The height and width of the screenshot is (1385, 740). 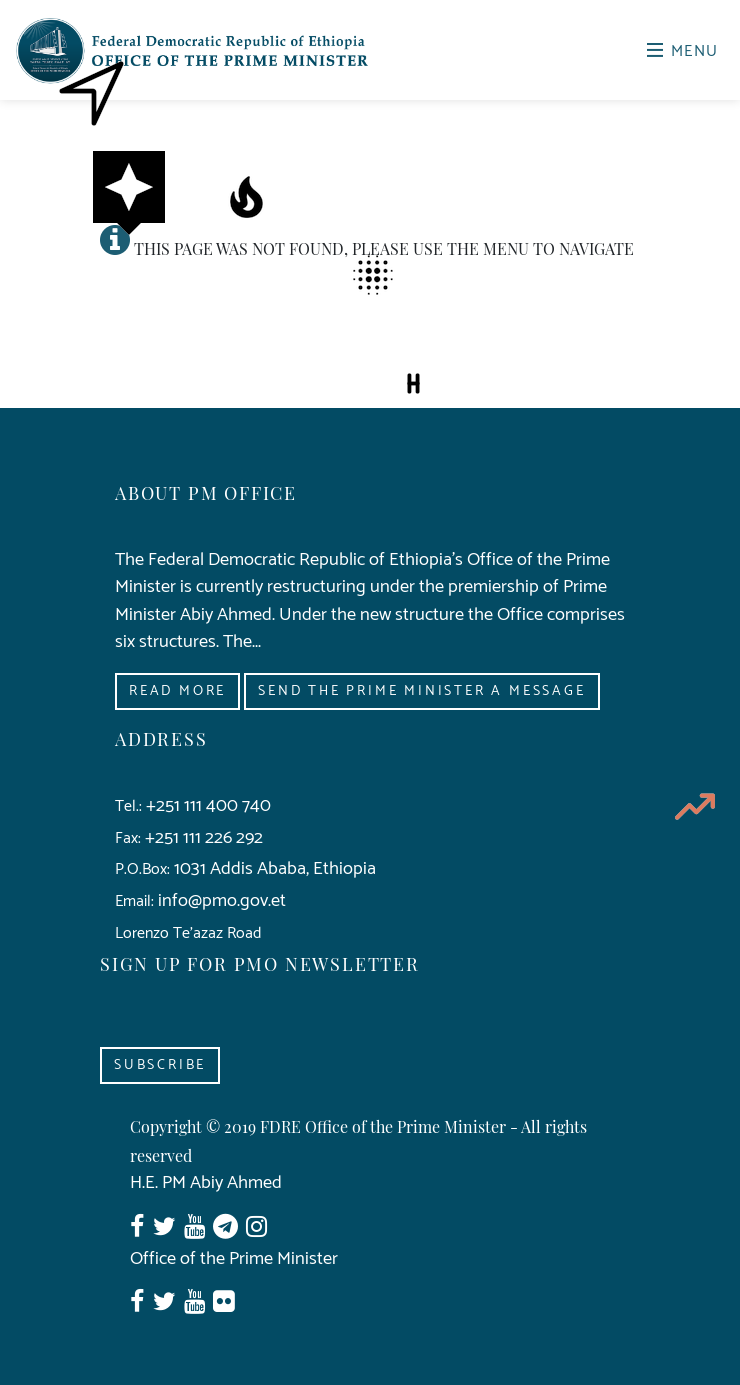 I want to click on locate nearby fire stations, so click(x=246, y=197).